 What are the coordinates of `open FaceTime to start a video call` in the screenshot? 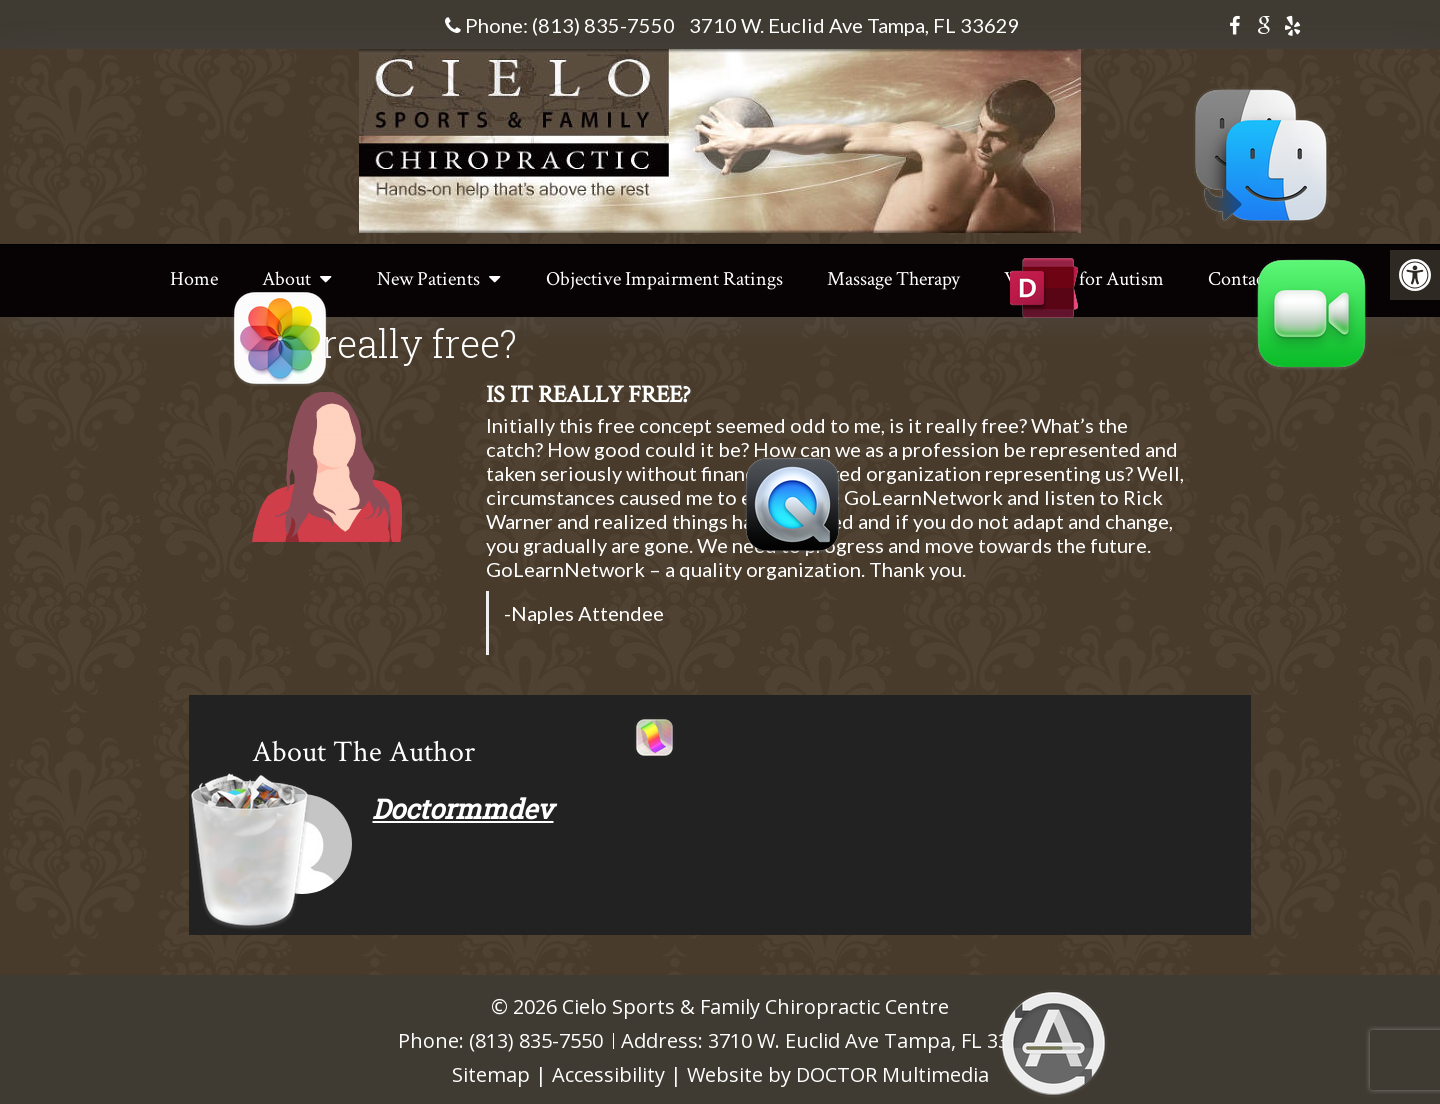 It's located at (1311, 313).